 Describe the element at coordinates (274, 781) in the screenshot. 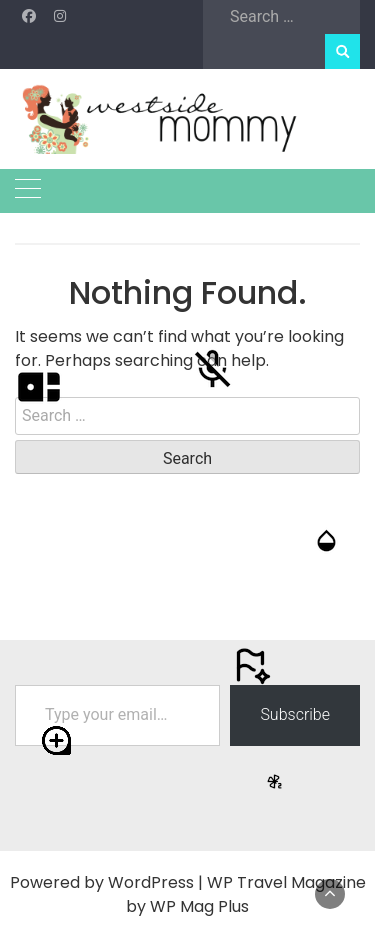

I see `adjust car fan to speed level 2` at that location.